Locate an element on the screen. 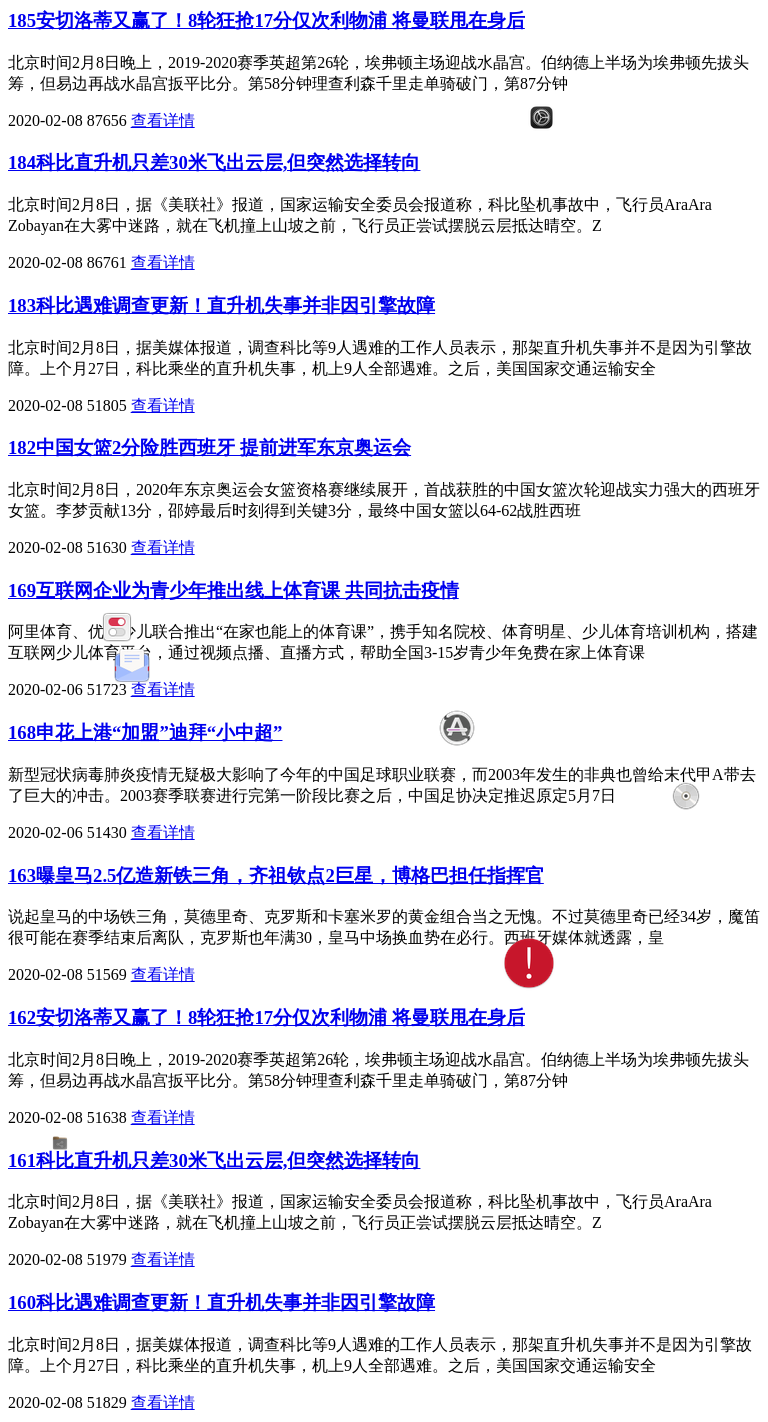 Image resolution: width=768 pixels, height=1422 pixels. open gnome tweaks settings is located at coordinates (117, 627).